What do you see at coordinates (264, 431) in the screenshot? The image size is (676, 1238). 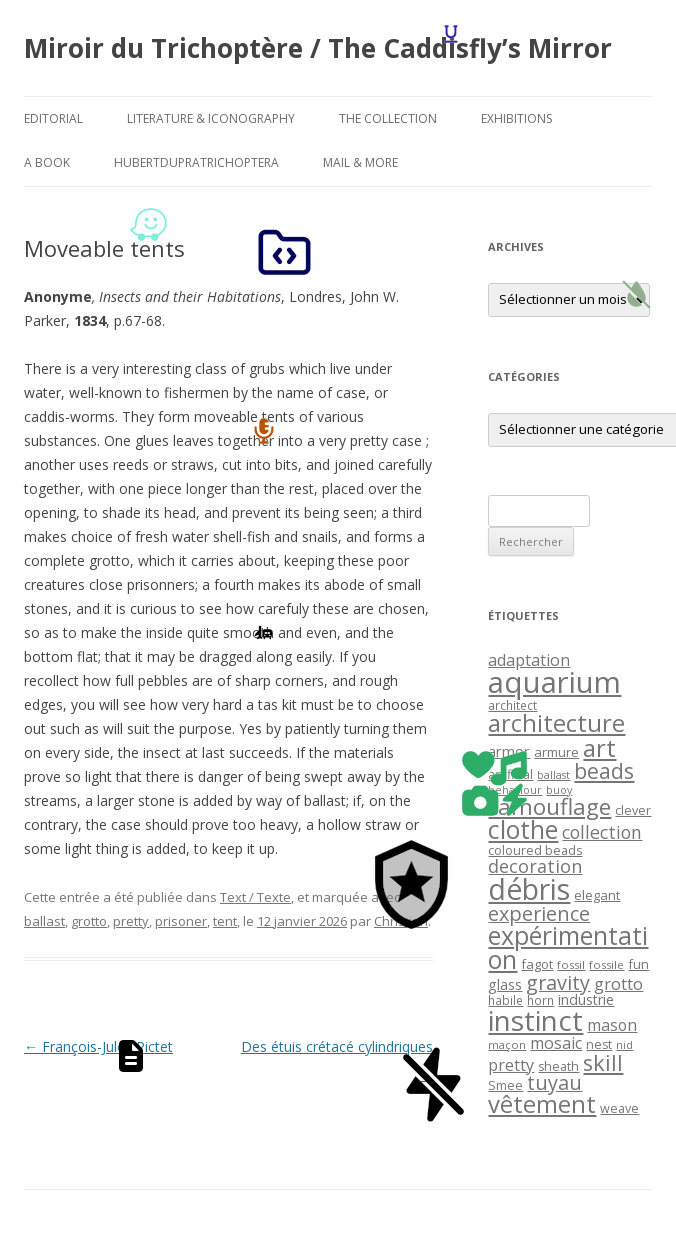 I see `tap to record audio or voice message` at bounding box center [264, 431].